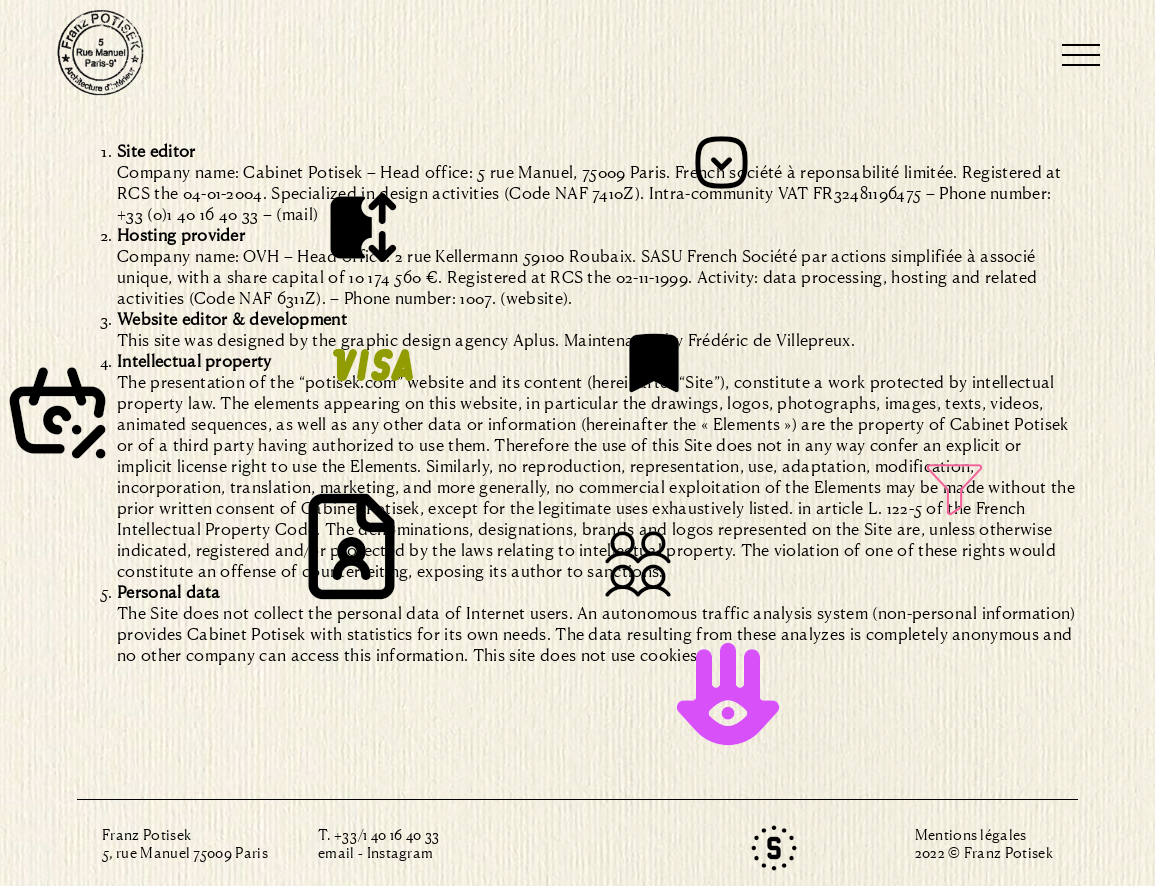 This screenshot has width=1155, height=886. What do you see at coordinates (638, 564) in the screenshot?
I see `view all team members` at bounding box center [638, 564].